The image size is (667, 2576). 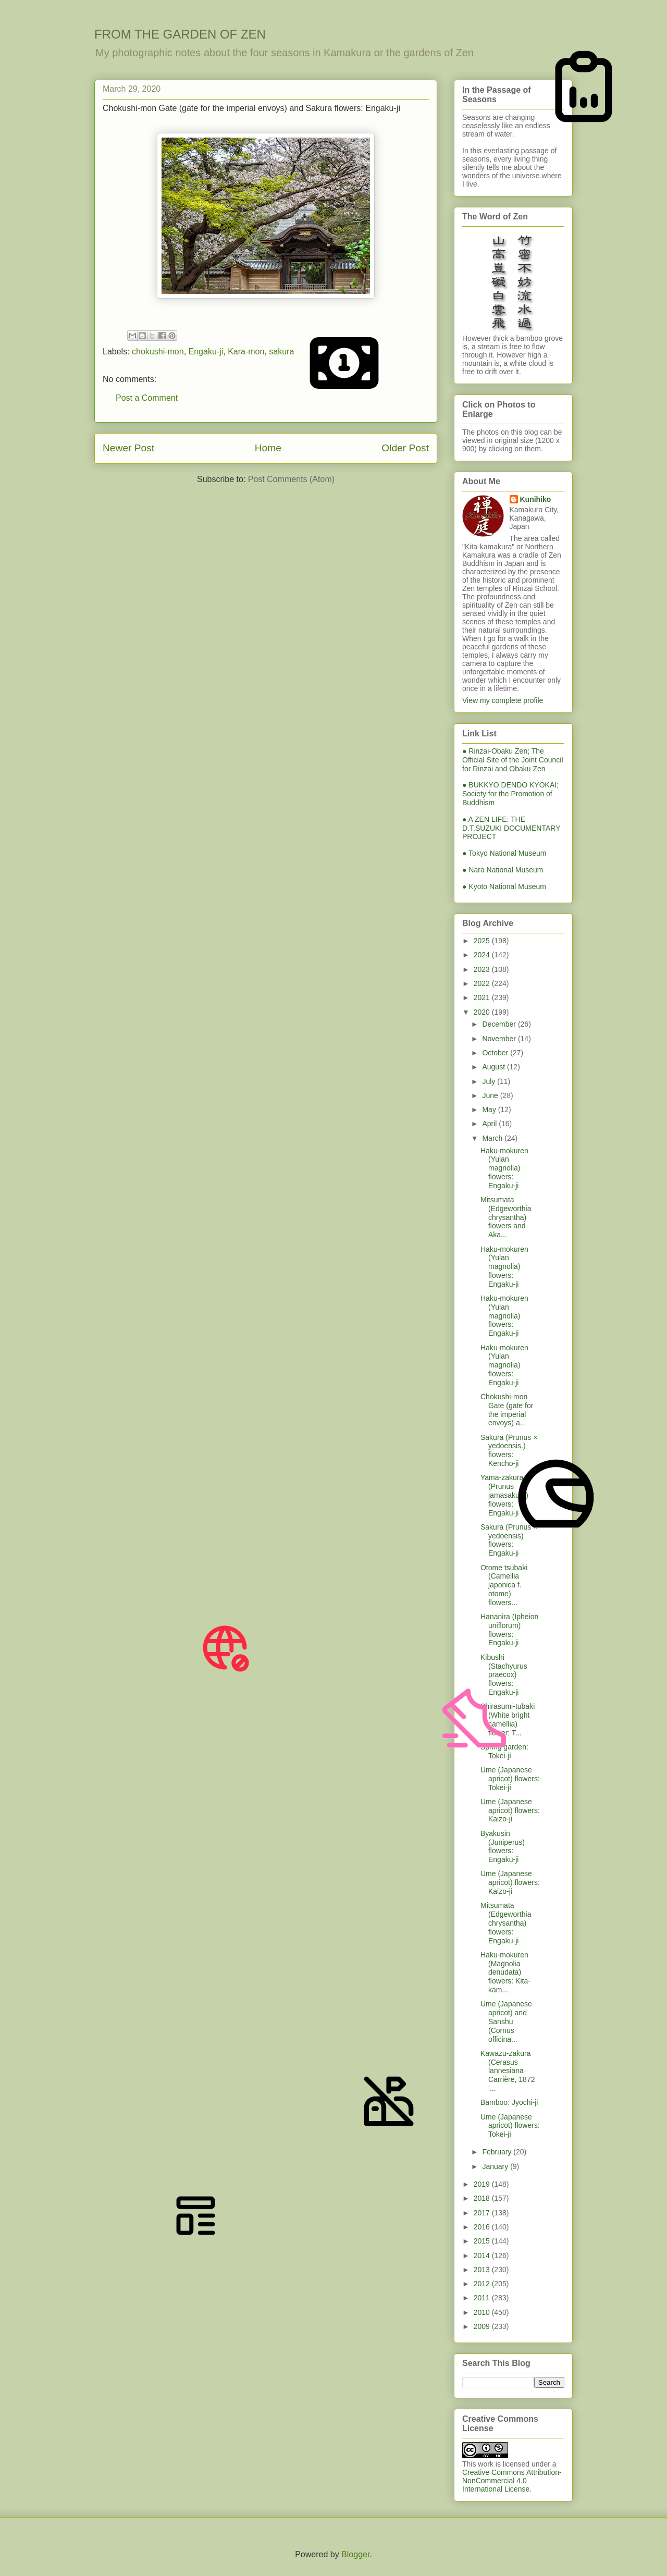 I want to click on access safety or protective gear settings, so click(x=556, y=1494).